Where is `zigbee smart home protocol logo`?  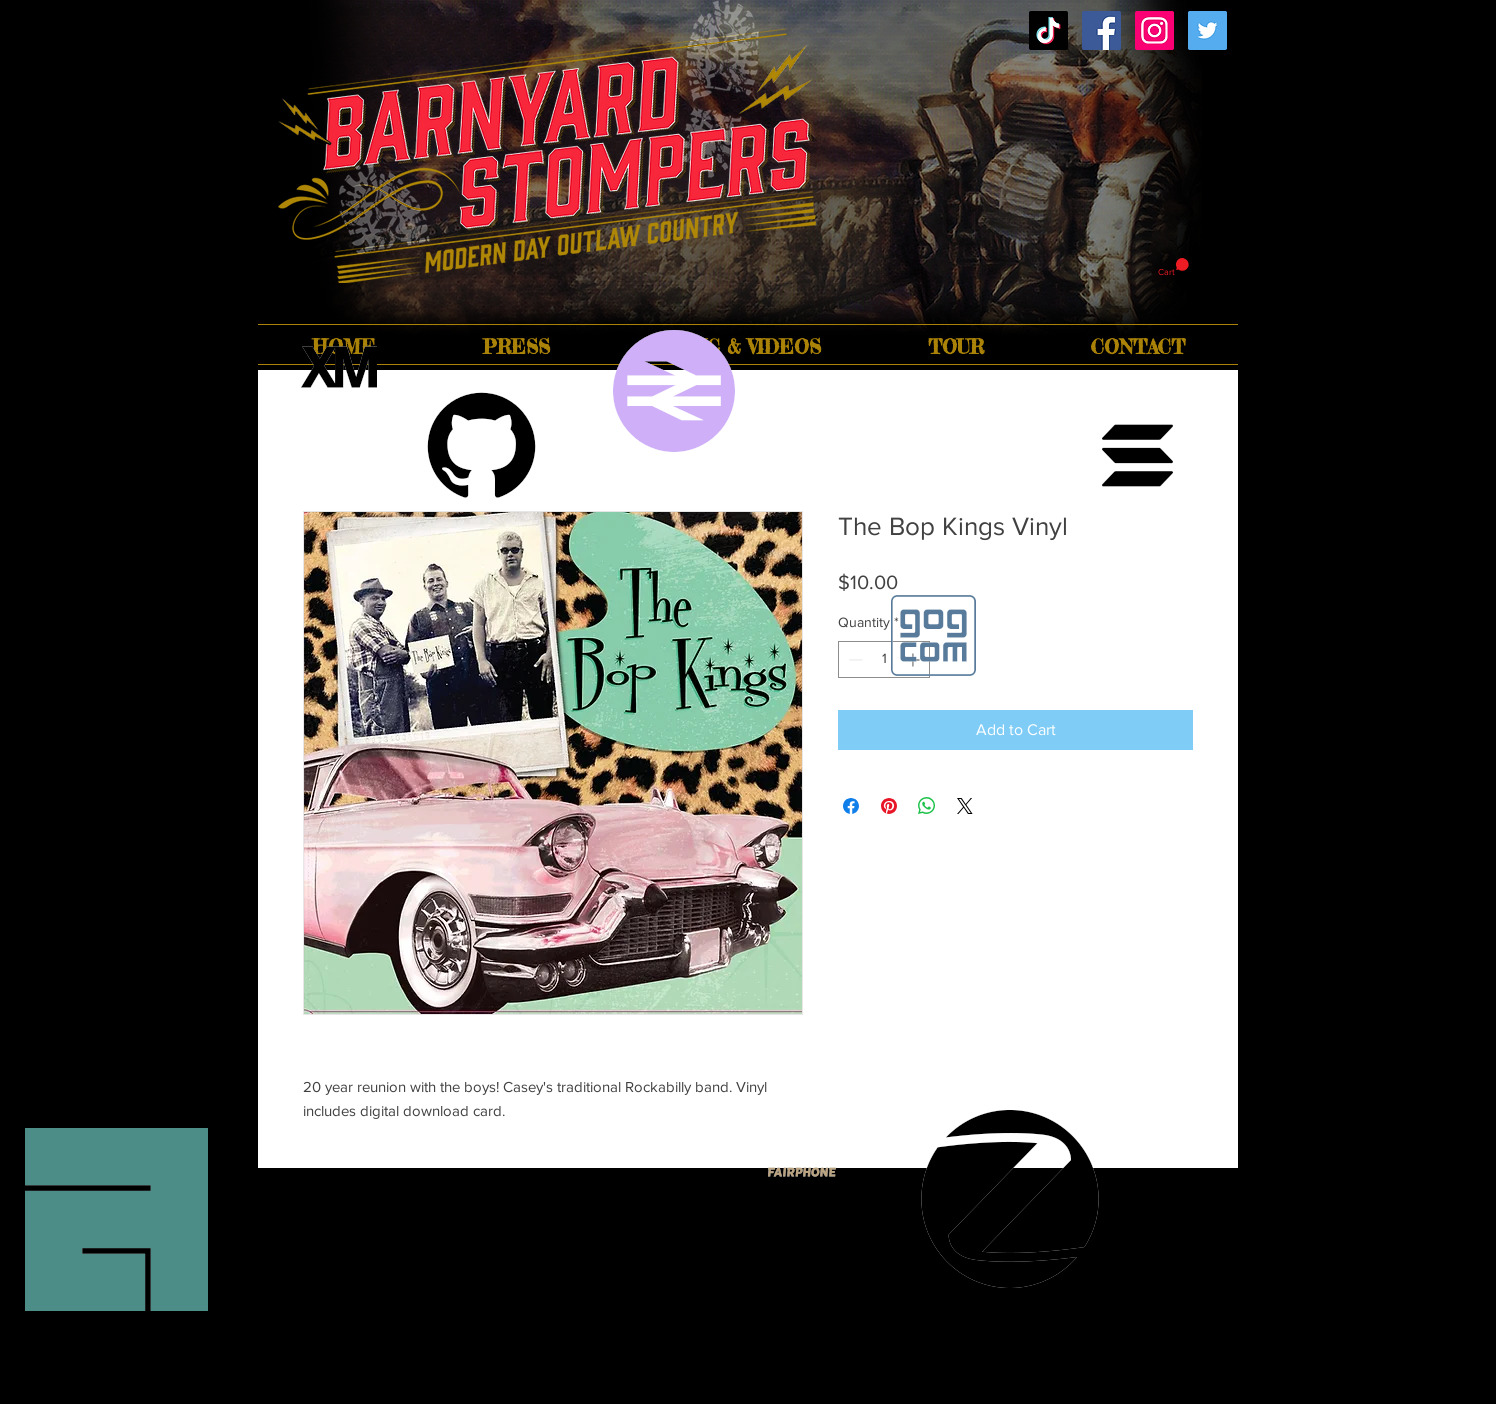
zigbee smart home protocol logo is located at coordinates (1010, 1199).